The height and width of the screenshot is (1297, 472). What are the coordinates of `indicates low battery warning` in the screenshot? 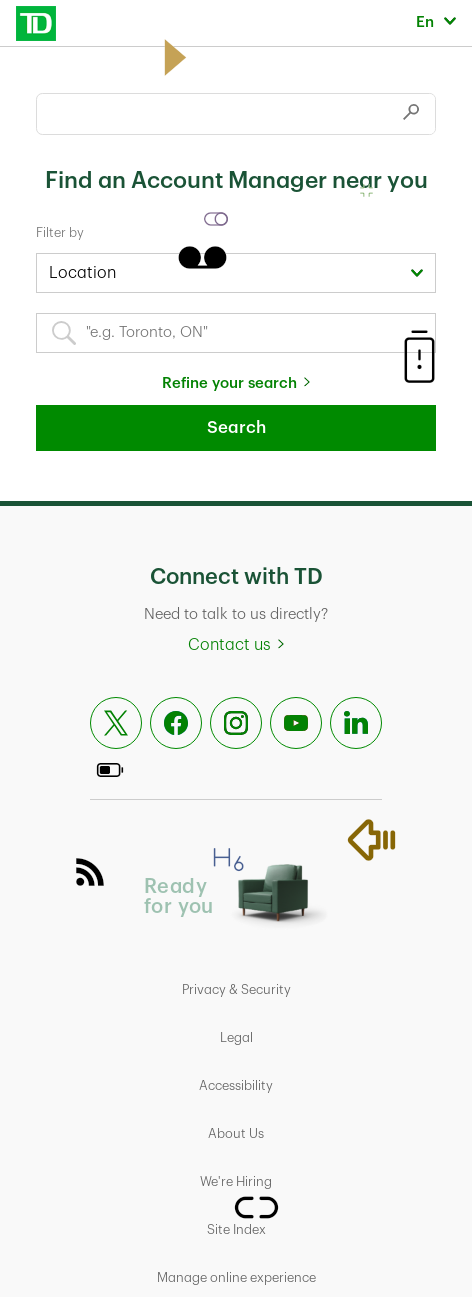 It's located at (419, 357).